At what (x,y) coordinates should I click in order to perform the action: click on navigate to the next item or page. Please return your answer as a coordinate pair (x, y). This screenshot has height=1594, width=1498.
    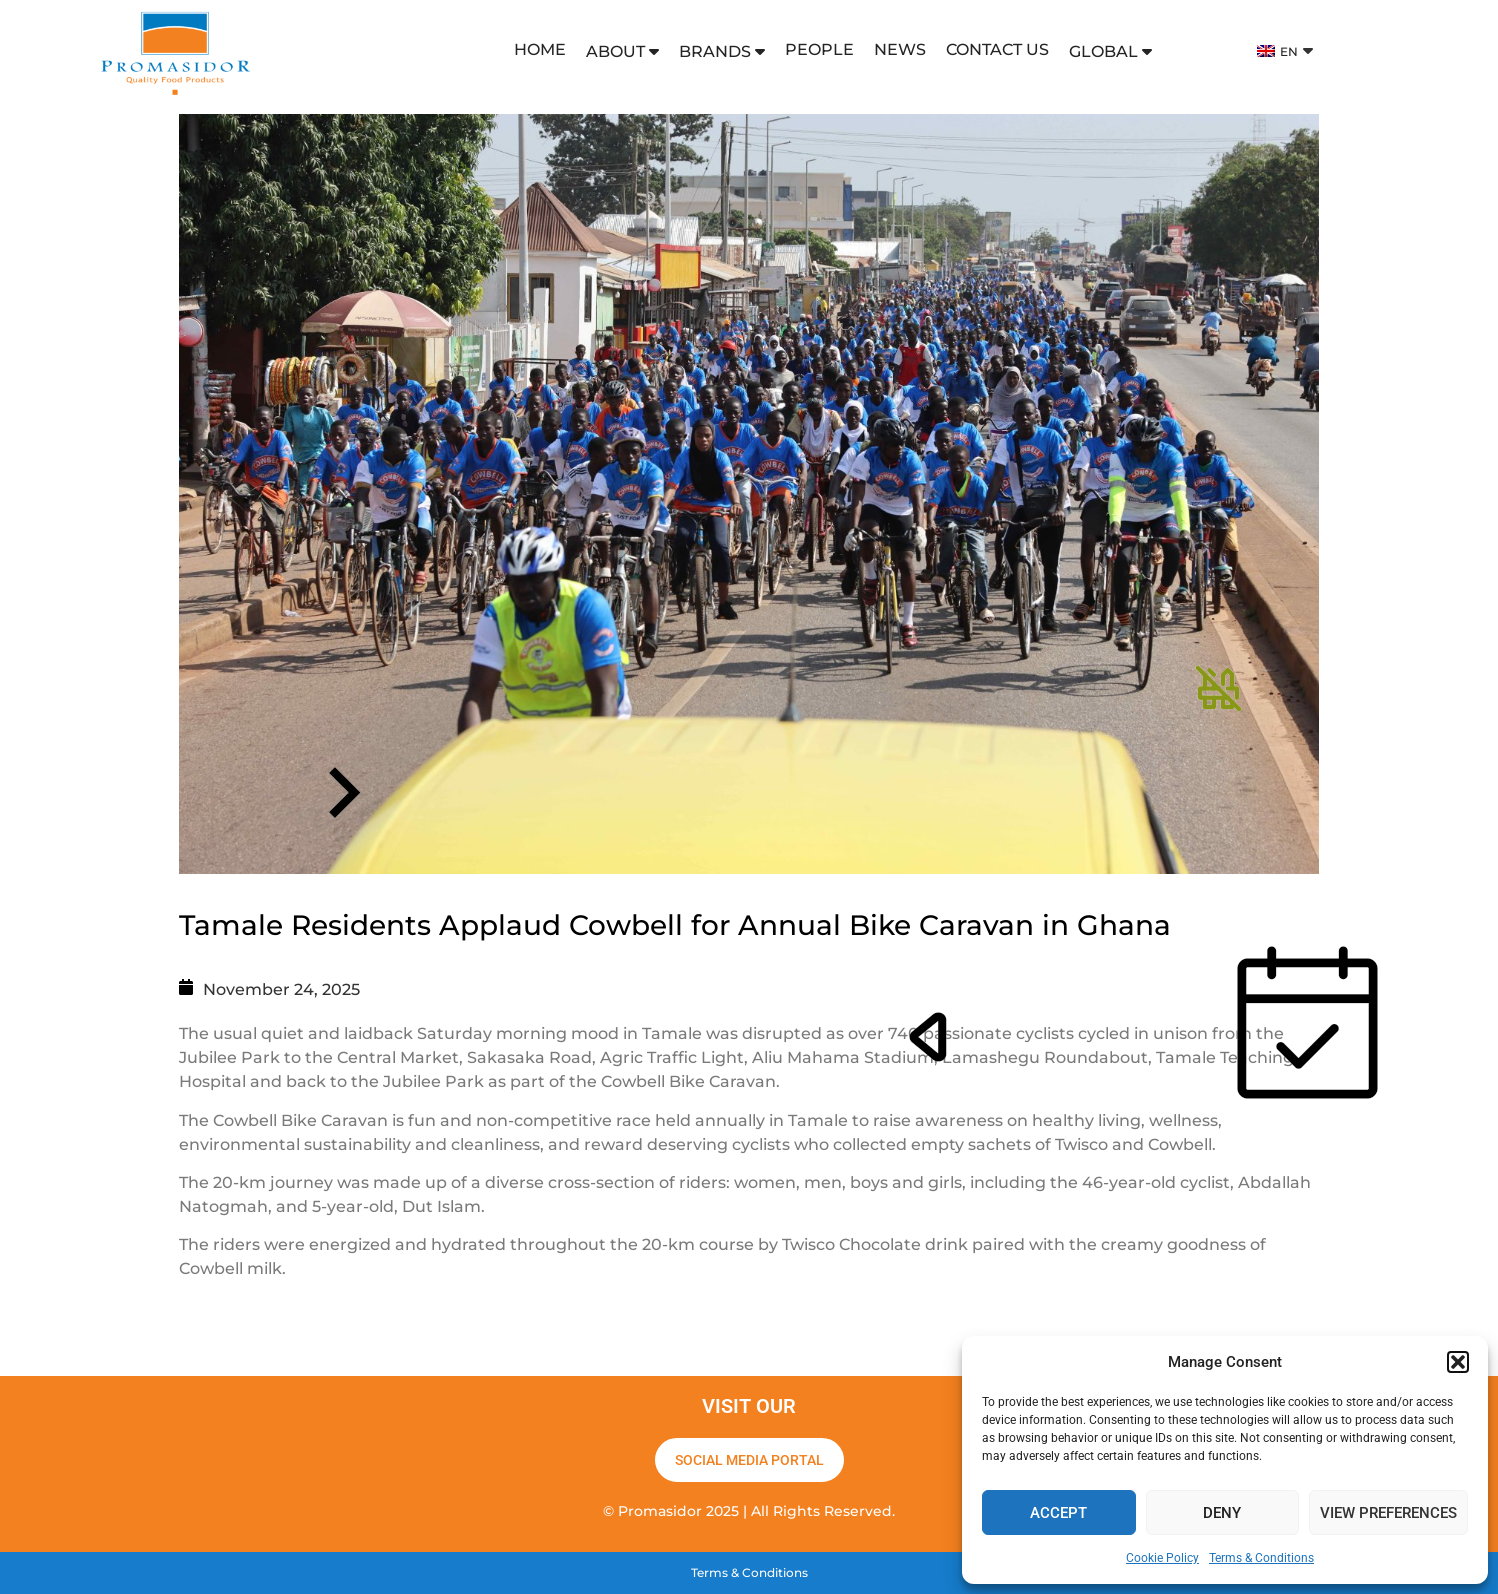
    Looking at the image, I should click on (343, 792).